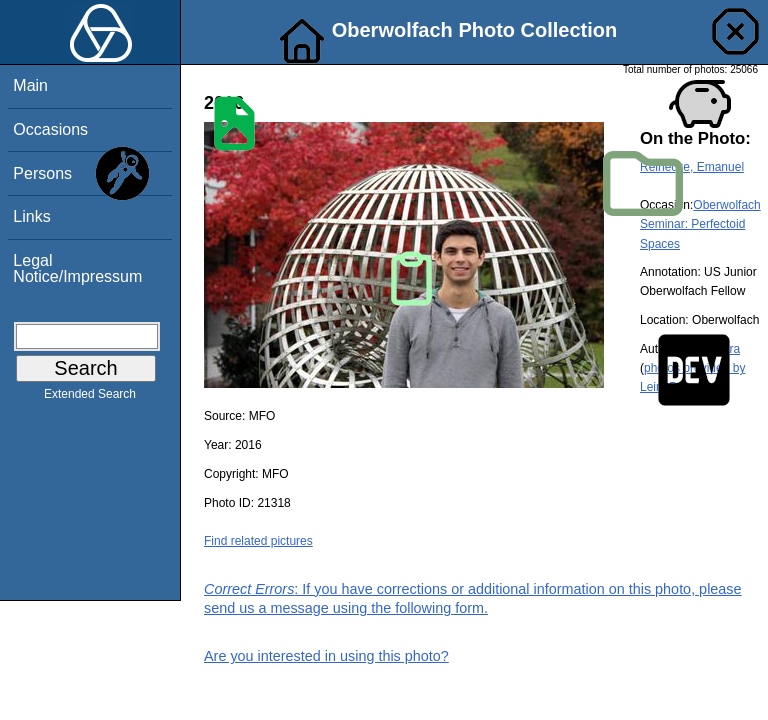 The width and height of the screenshot is (768, 720). I want to click on dev.to community platform logo, so click(694, 370).